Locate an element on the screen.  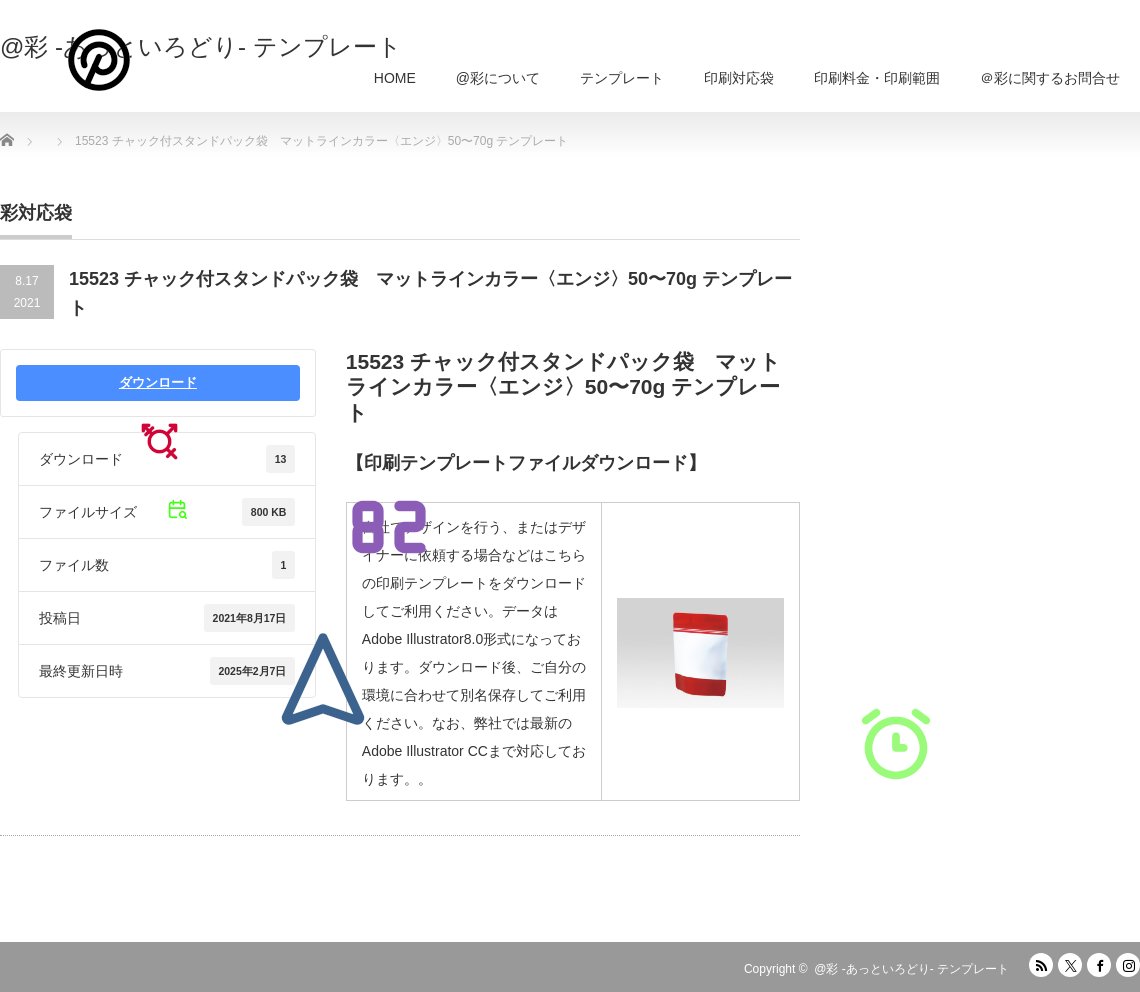
navigate to current direction is located at coordinates (323, 679).